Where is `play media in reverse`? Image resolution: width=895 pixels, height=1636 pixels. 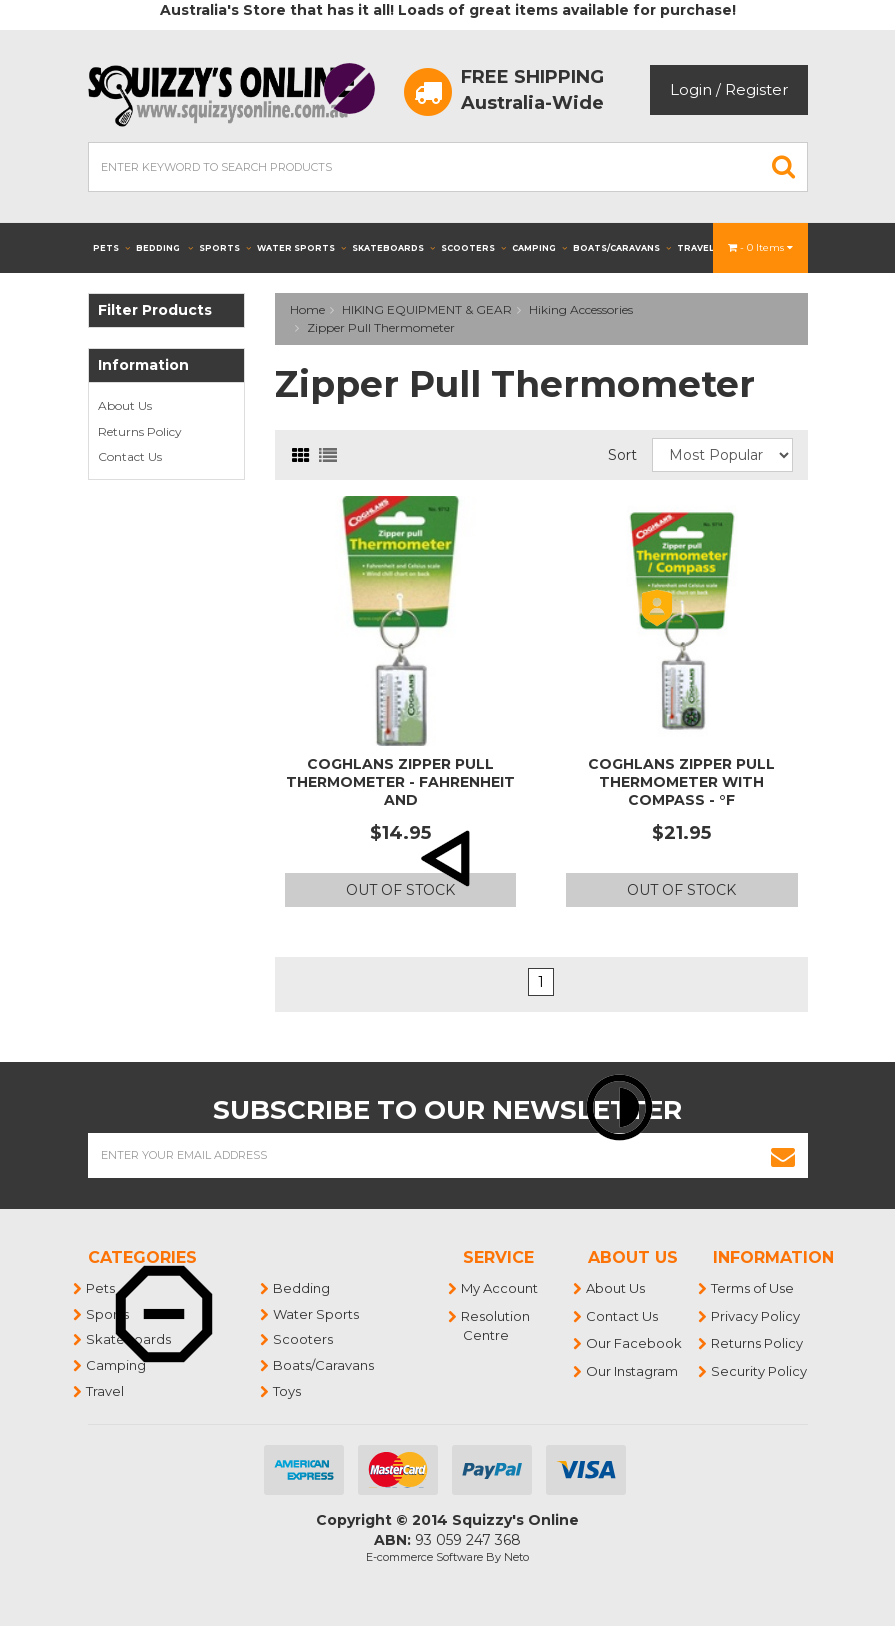
play media in reverse is located at coordinates (448, 858).